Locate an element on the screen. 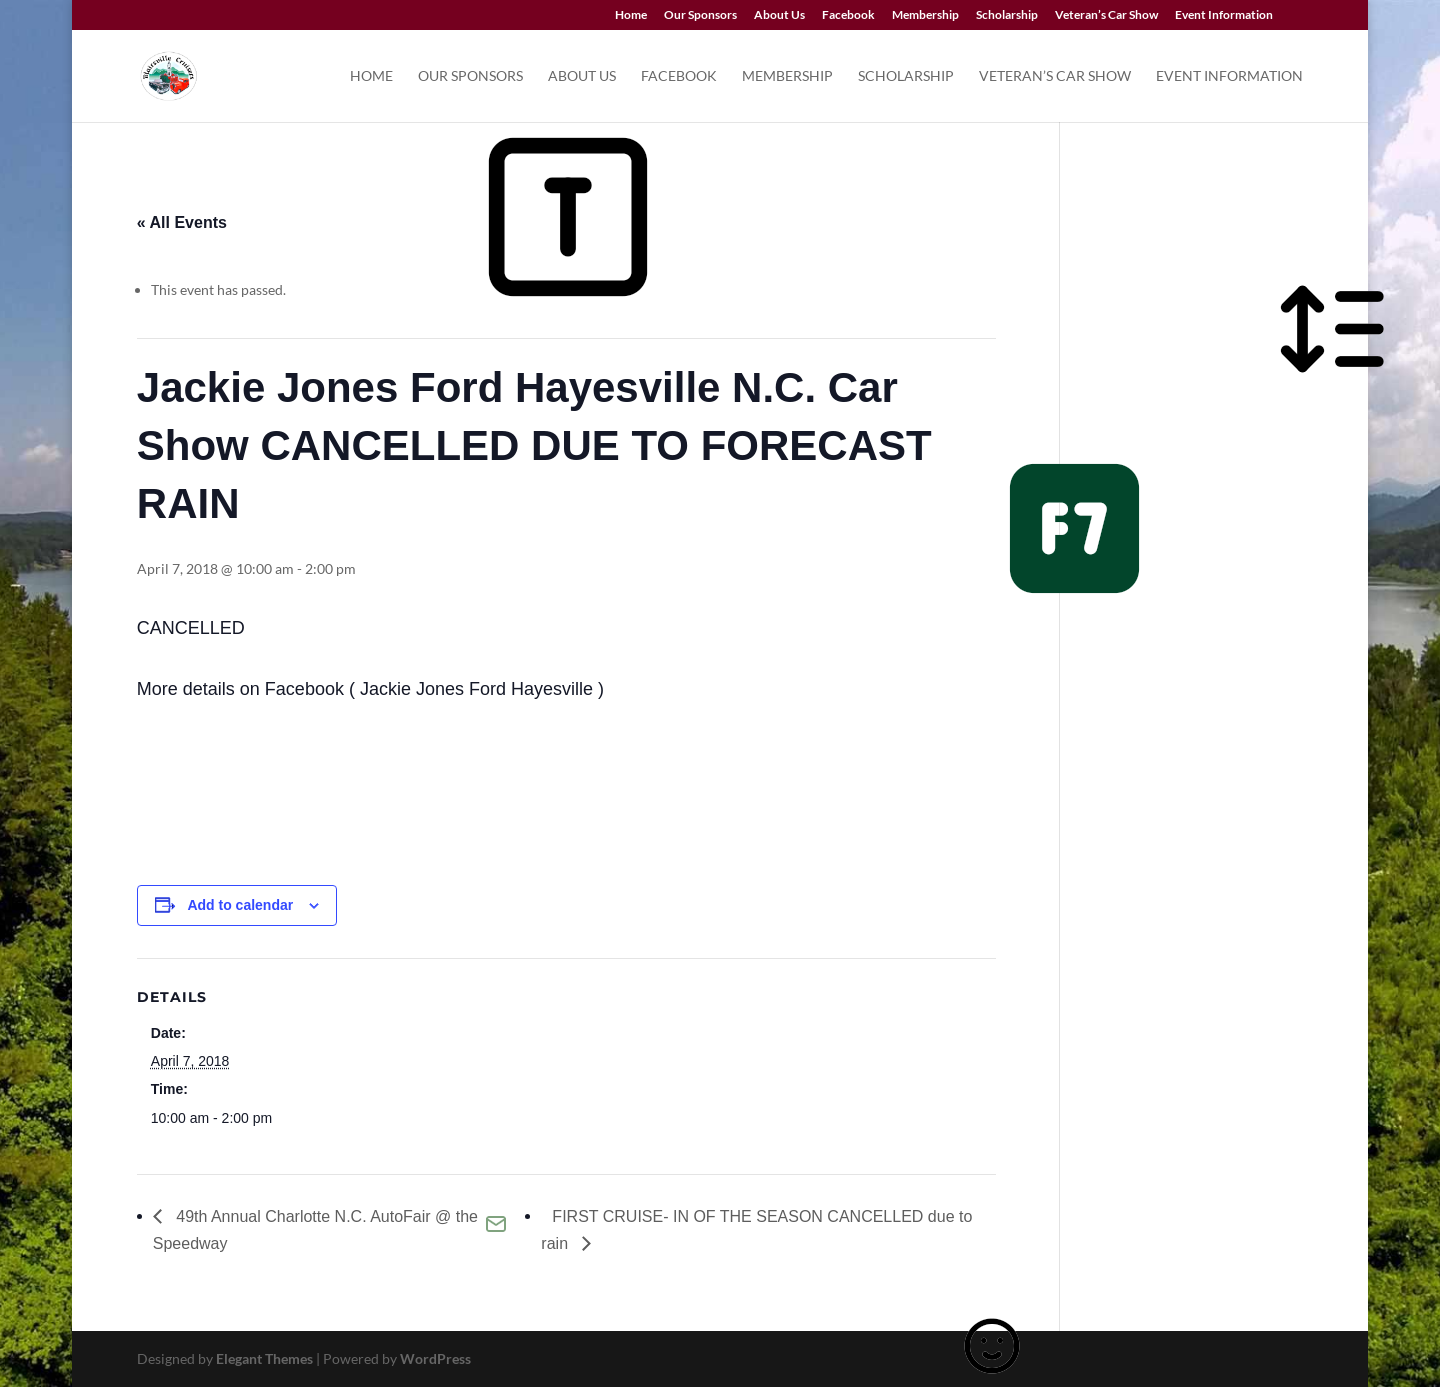 This screenshot has width=1440, height=1387. insert a text box or text element is located at coordinates (568, 217).